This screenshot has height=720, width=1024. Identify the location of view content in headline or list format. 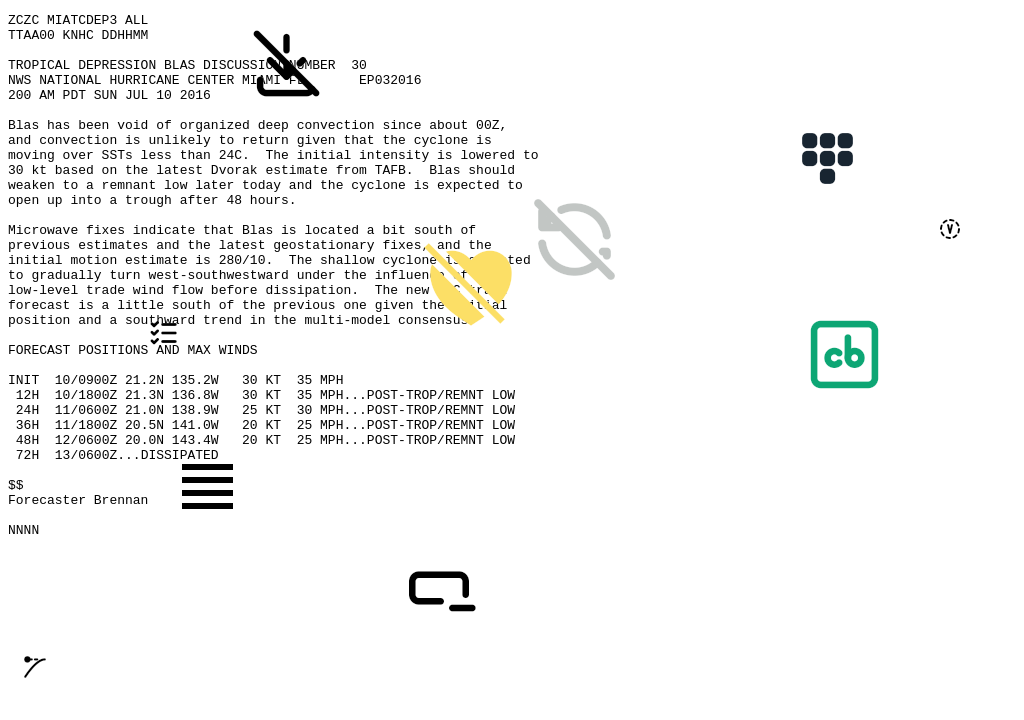
(207, 486).